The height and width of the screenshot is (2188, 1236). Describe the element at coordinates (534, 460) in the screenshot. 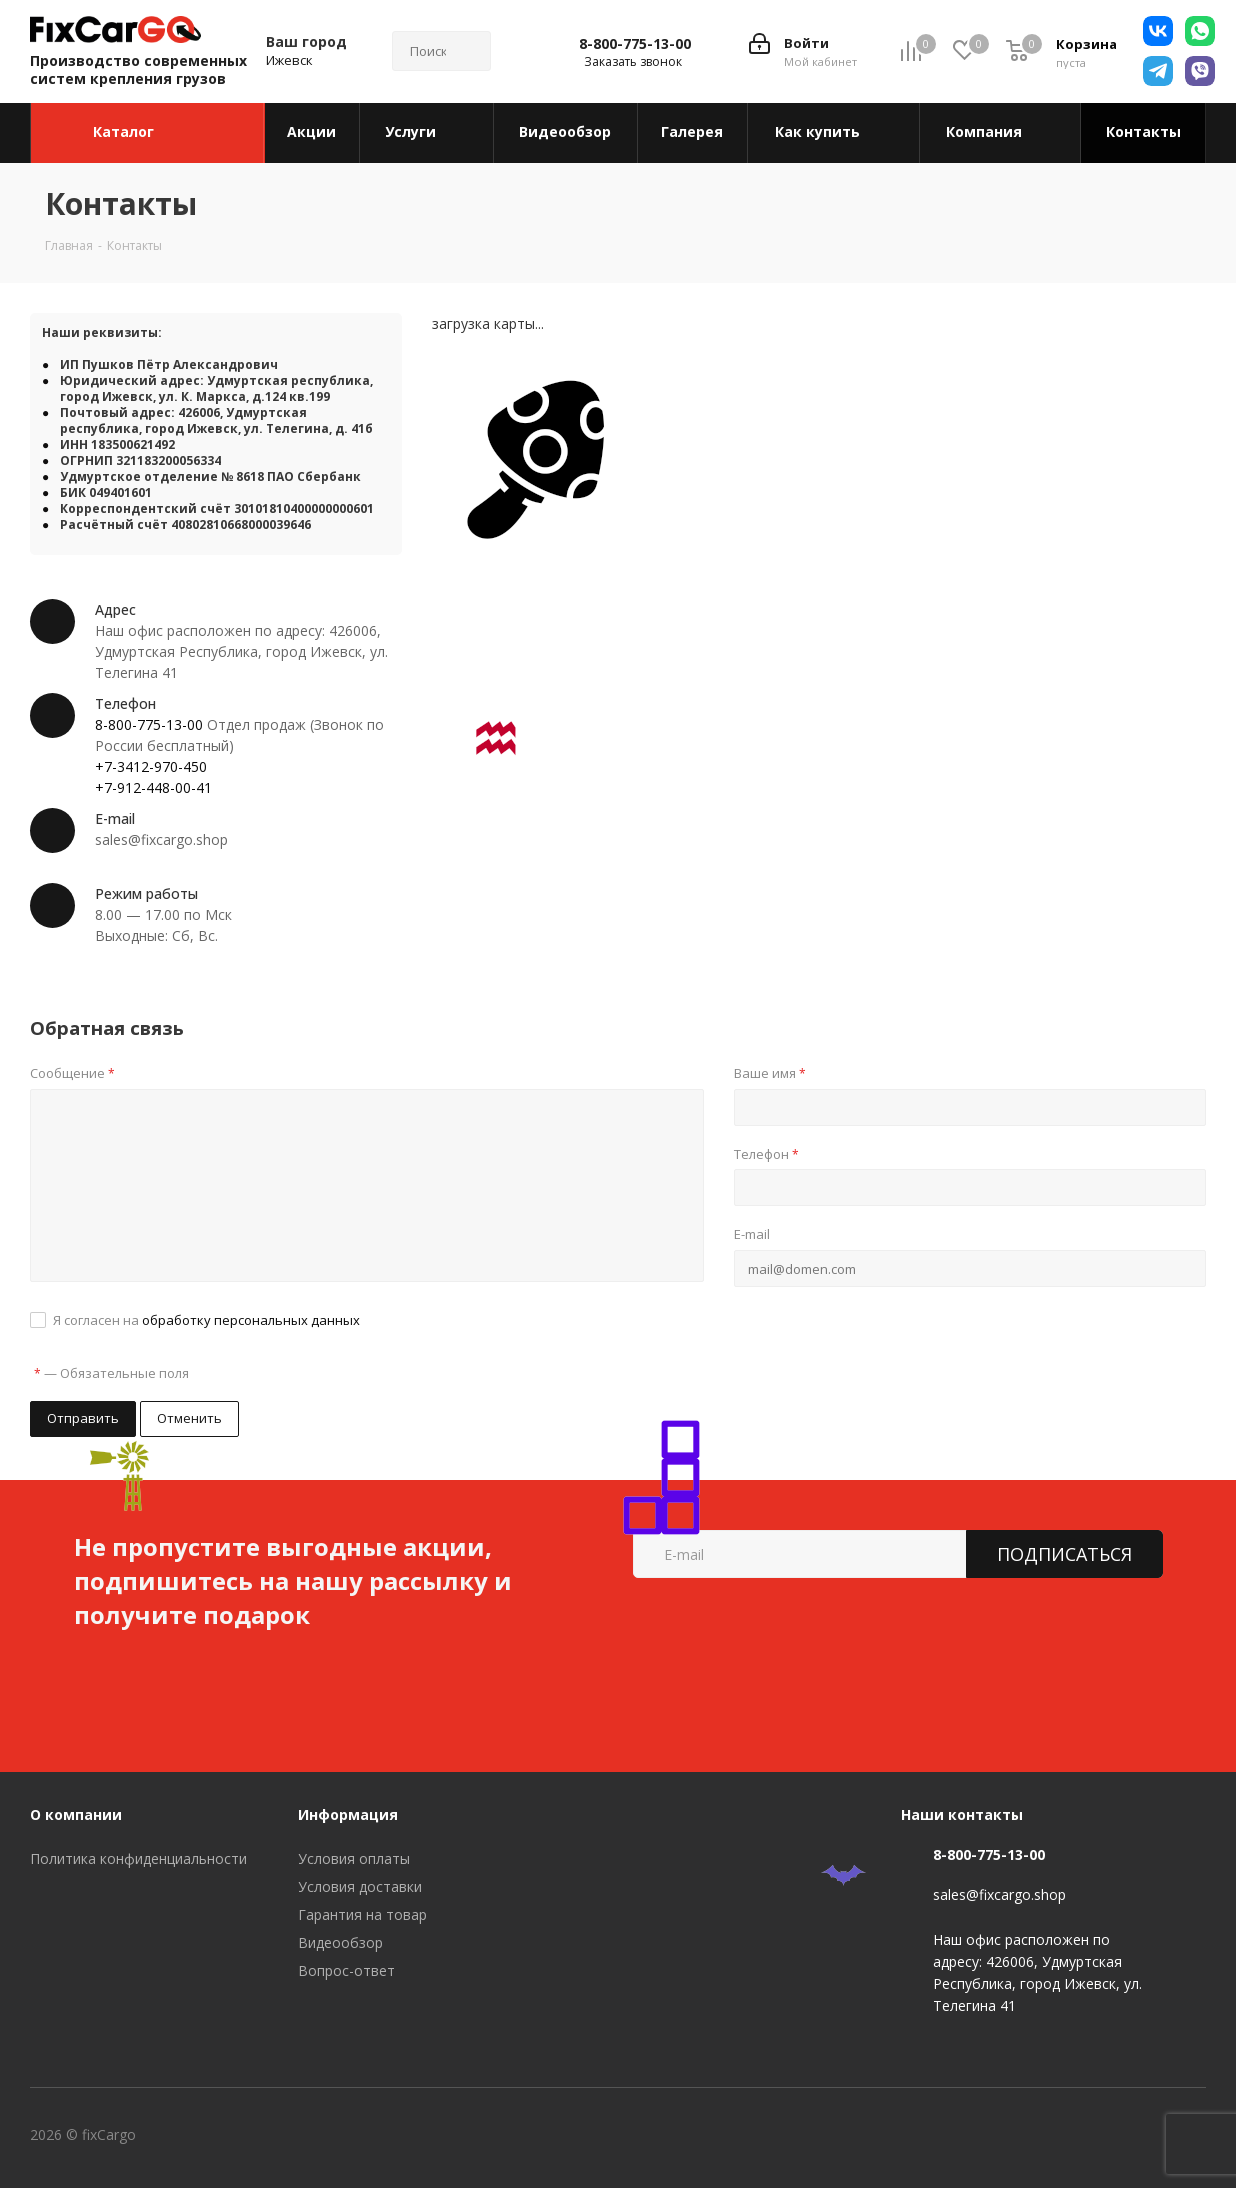

I see `collect a mushroom item in-game` at that location.